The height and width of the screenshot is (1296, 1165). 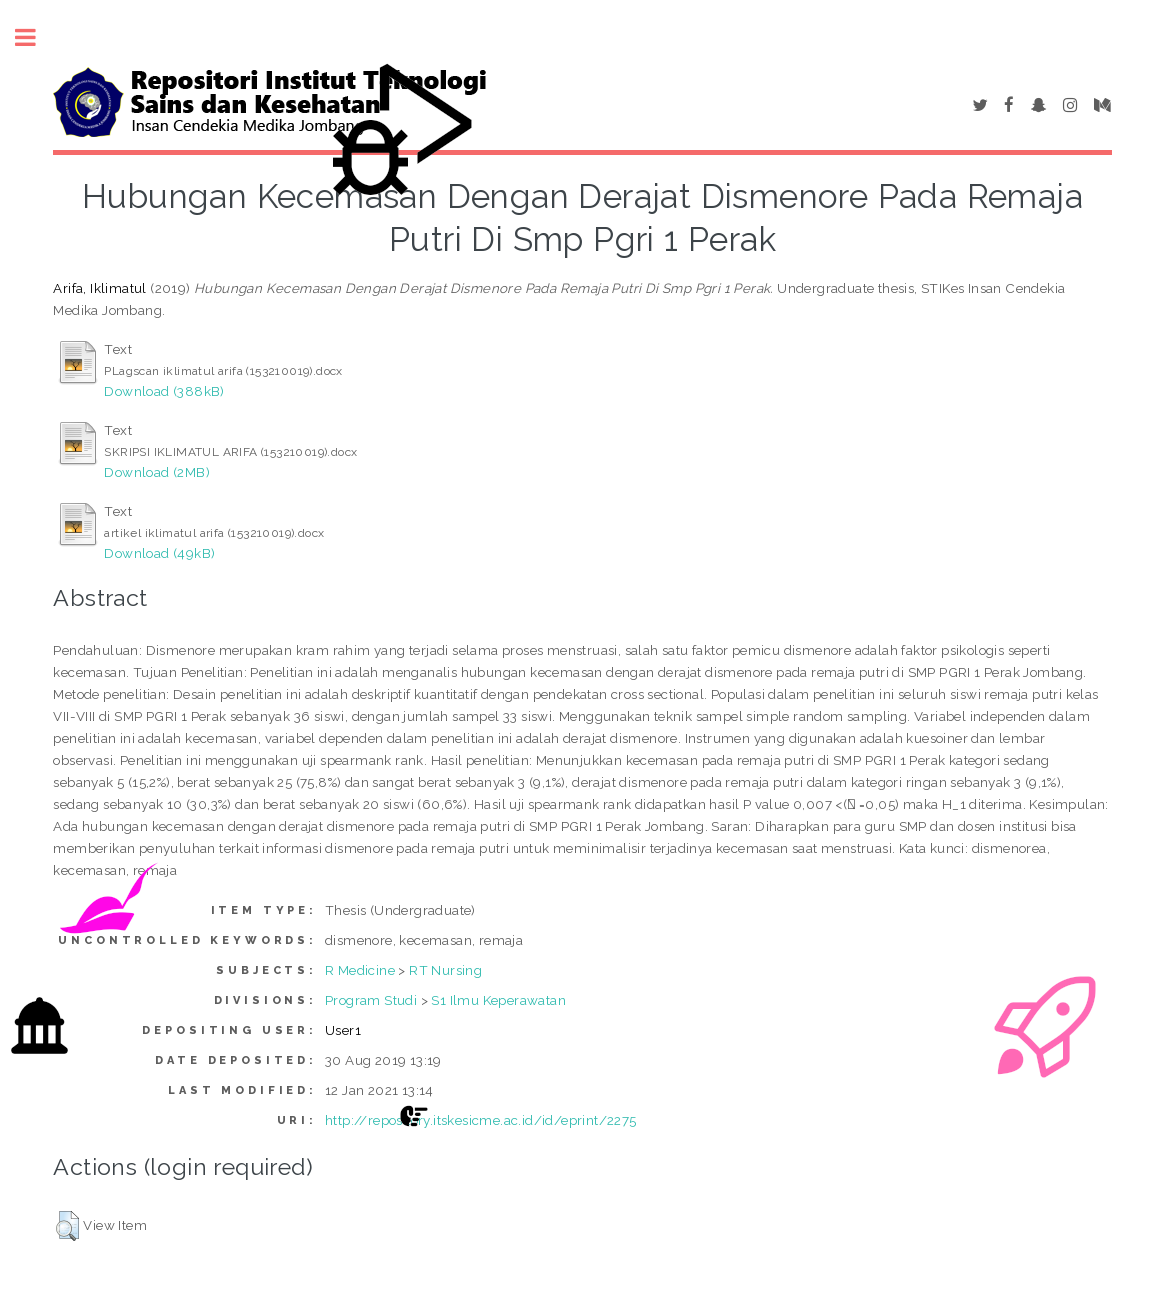 I want to click on indicates next step or continue forward, so click(x=414, y=1116).